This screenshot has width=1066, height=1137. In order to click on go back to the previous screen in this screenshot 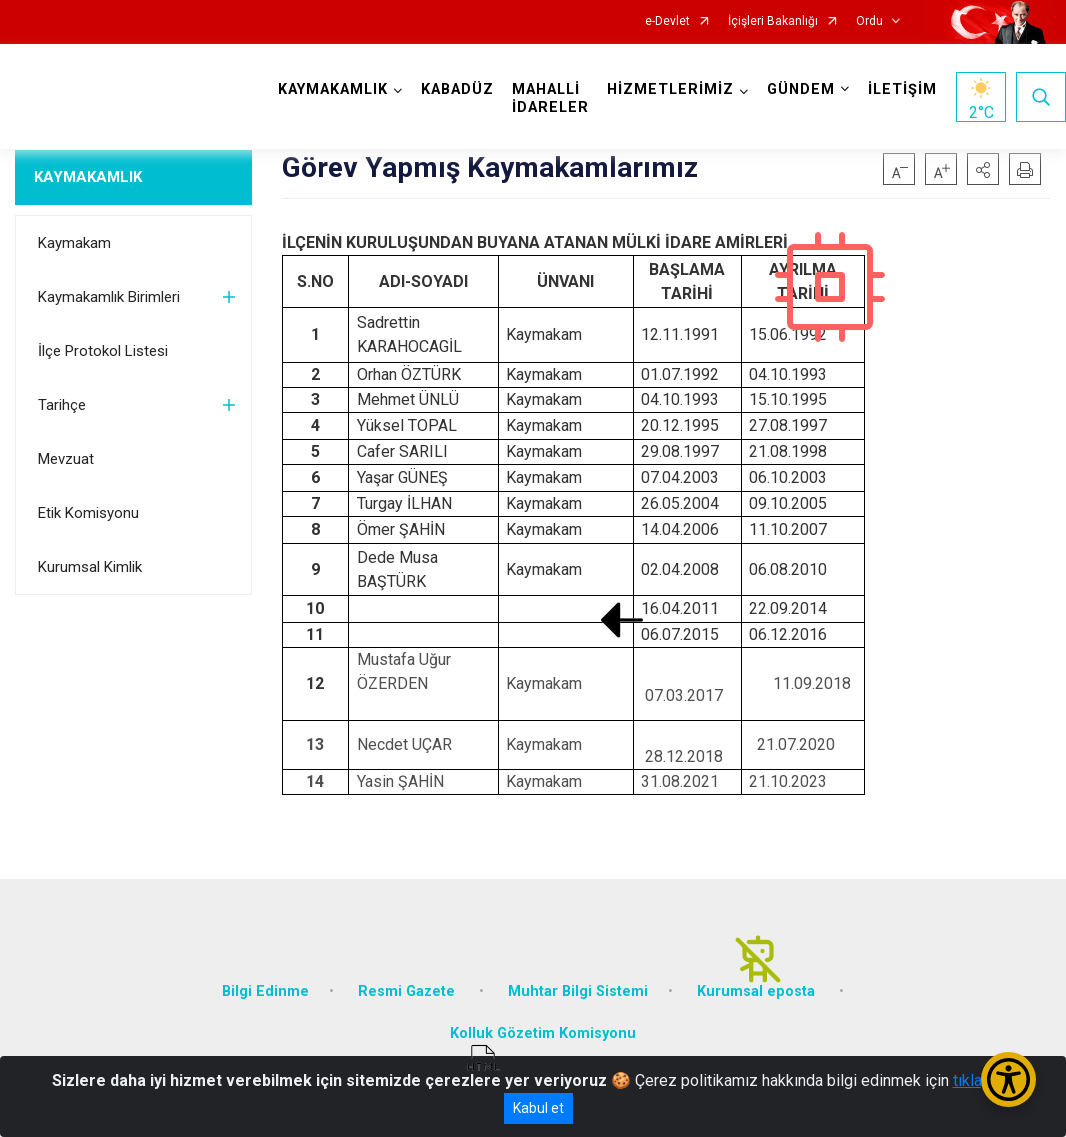, I will do `click(622, 620)`.